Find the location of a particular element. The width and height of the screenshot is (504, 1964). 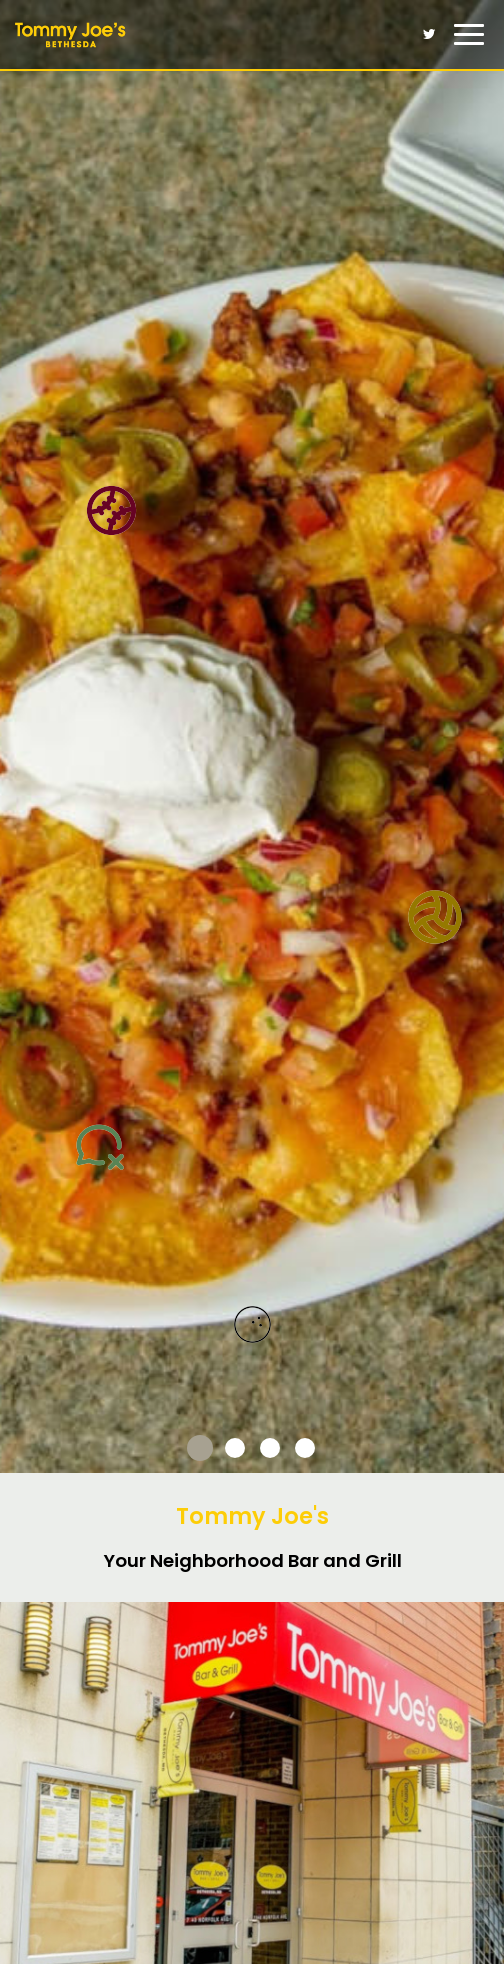

delete a conversation or message is located at coordinates (99, 1145).